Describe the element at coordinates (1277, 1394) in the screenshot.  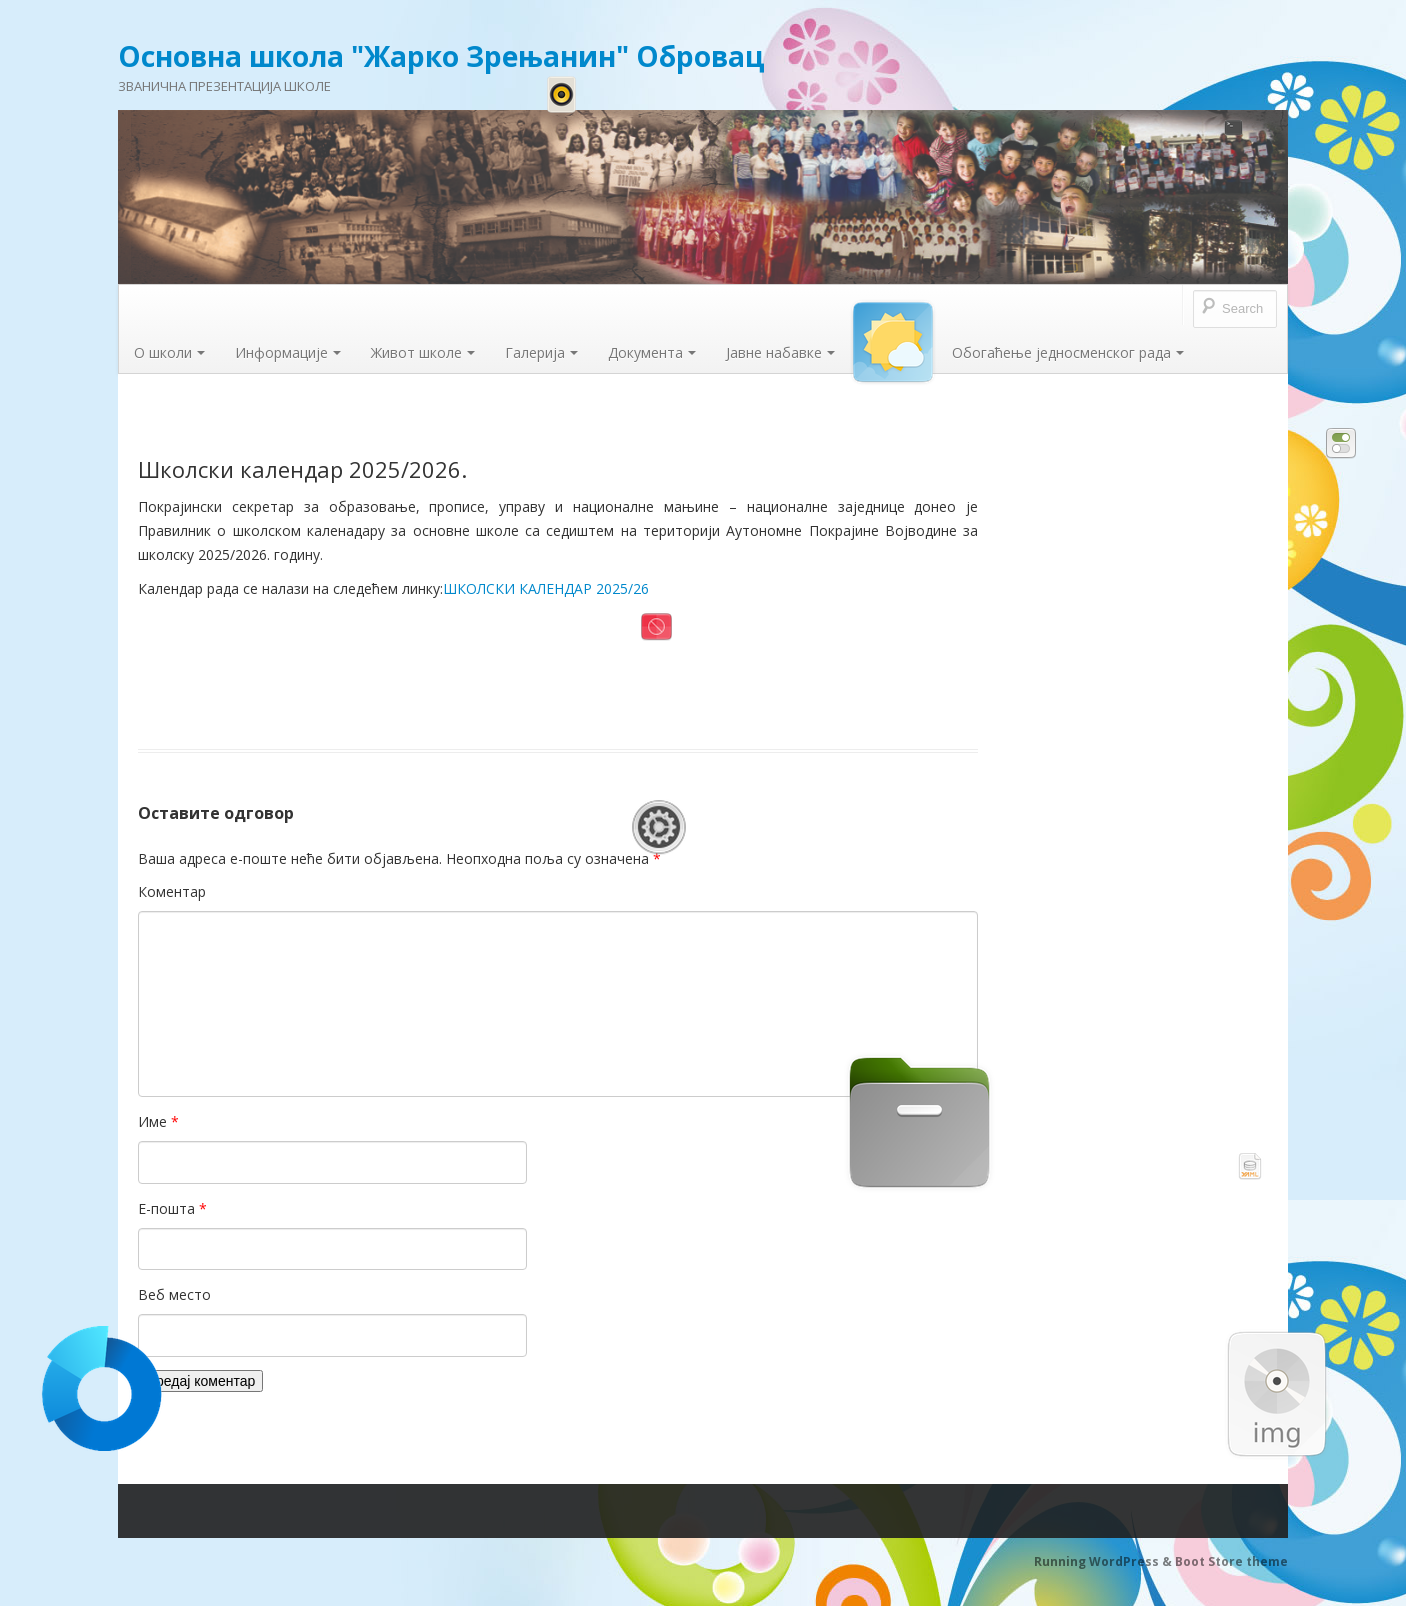
I see `raw disk image file type indicator` at that location.